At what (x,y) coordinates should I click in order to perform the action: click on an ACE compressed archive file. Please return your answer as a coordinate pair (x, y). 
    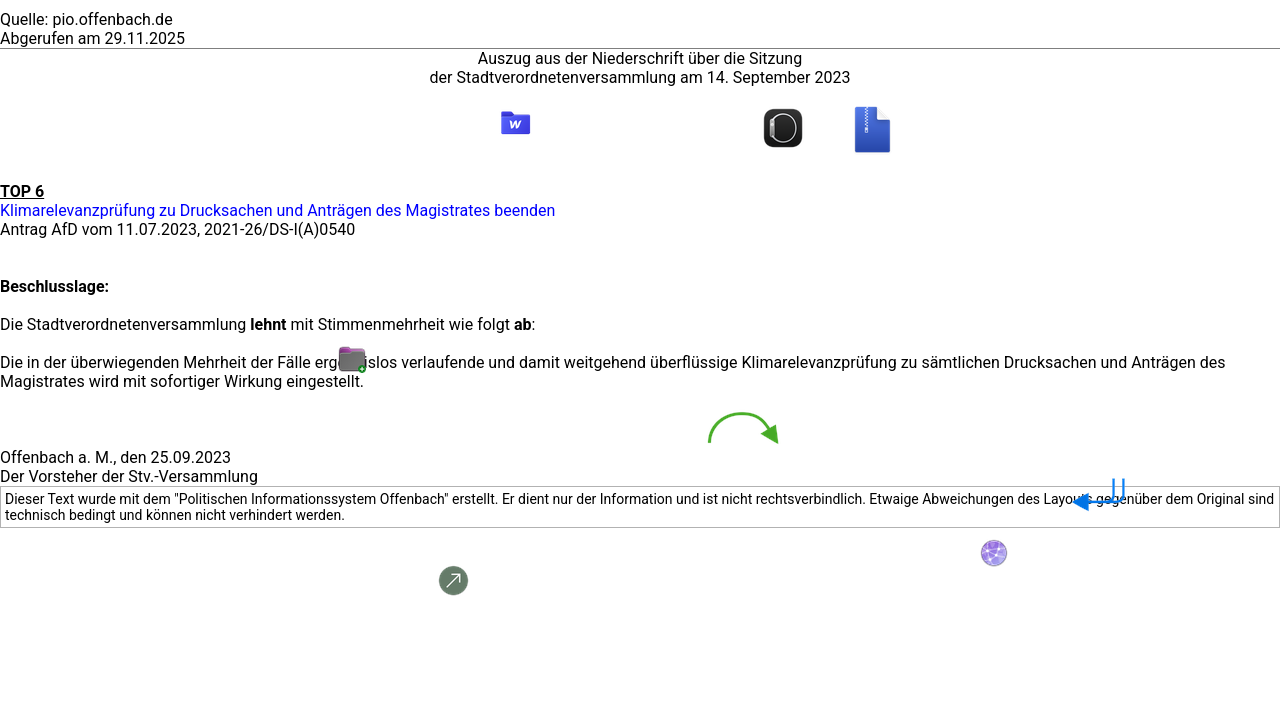
    Looking at the image, I should click on (872, 130).